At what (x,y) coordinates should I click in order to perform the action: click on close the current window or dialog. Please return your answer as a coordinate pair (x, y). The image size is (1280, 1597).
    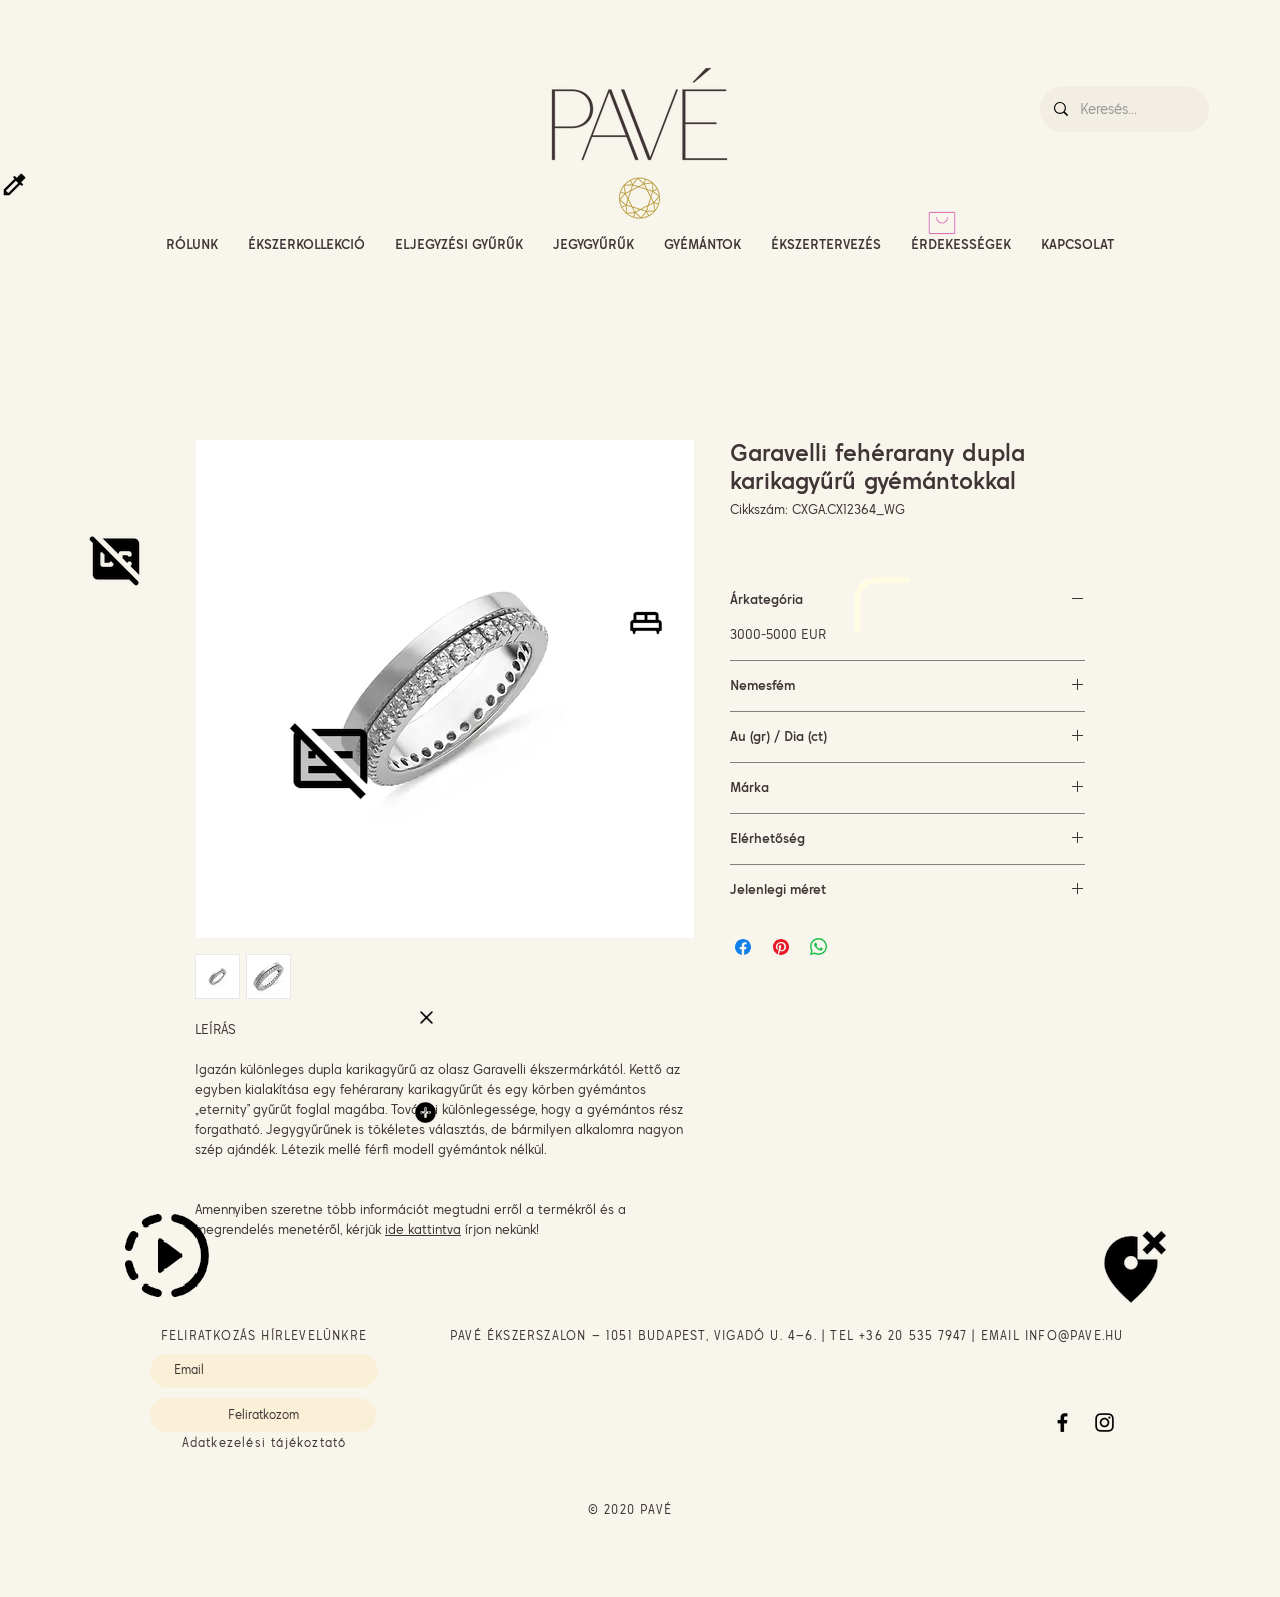
    Looking at the image, I should click on (426, 1017).